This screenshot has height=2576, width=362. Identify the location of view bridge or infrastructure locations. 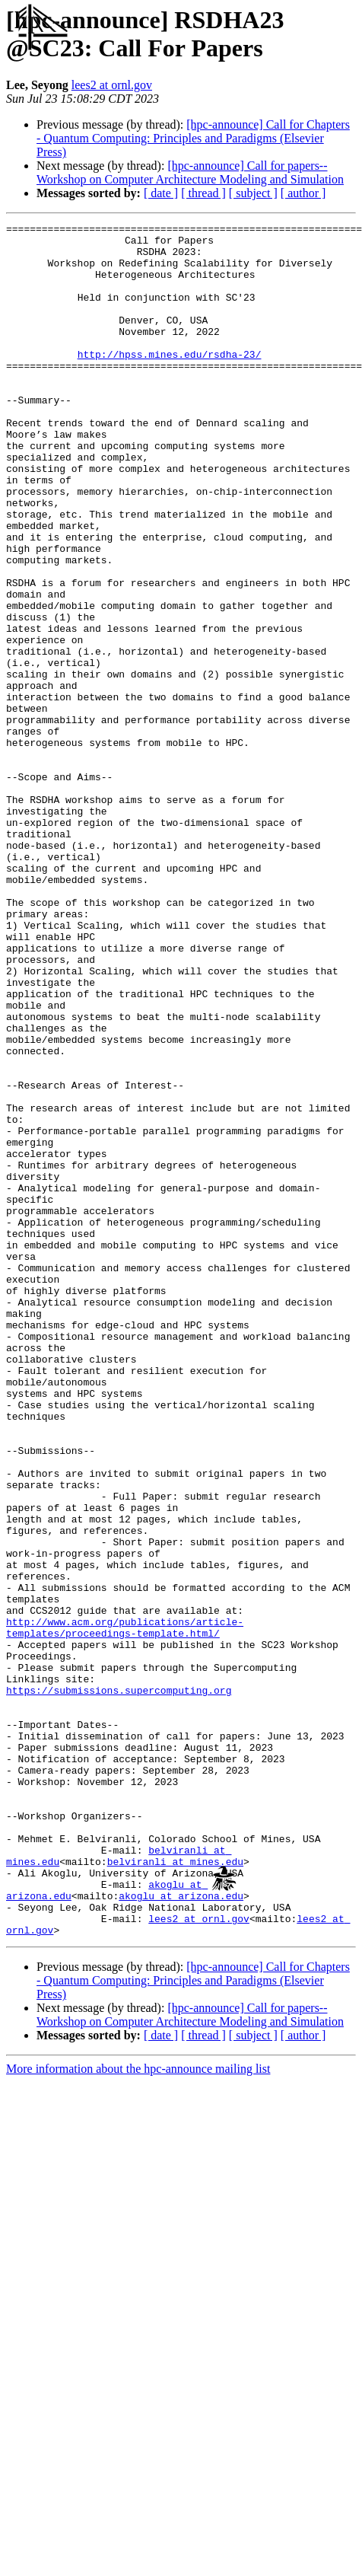
(43, 26).